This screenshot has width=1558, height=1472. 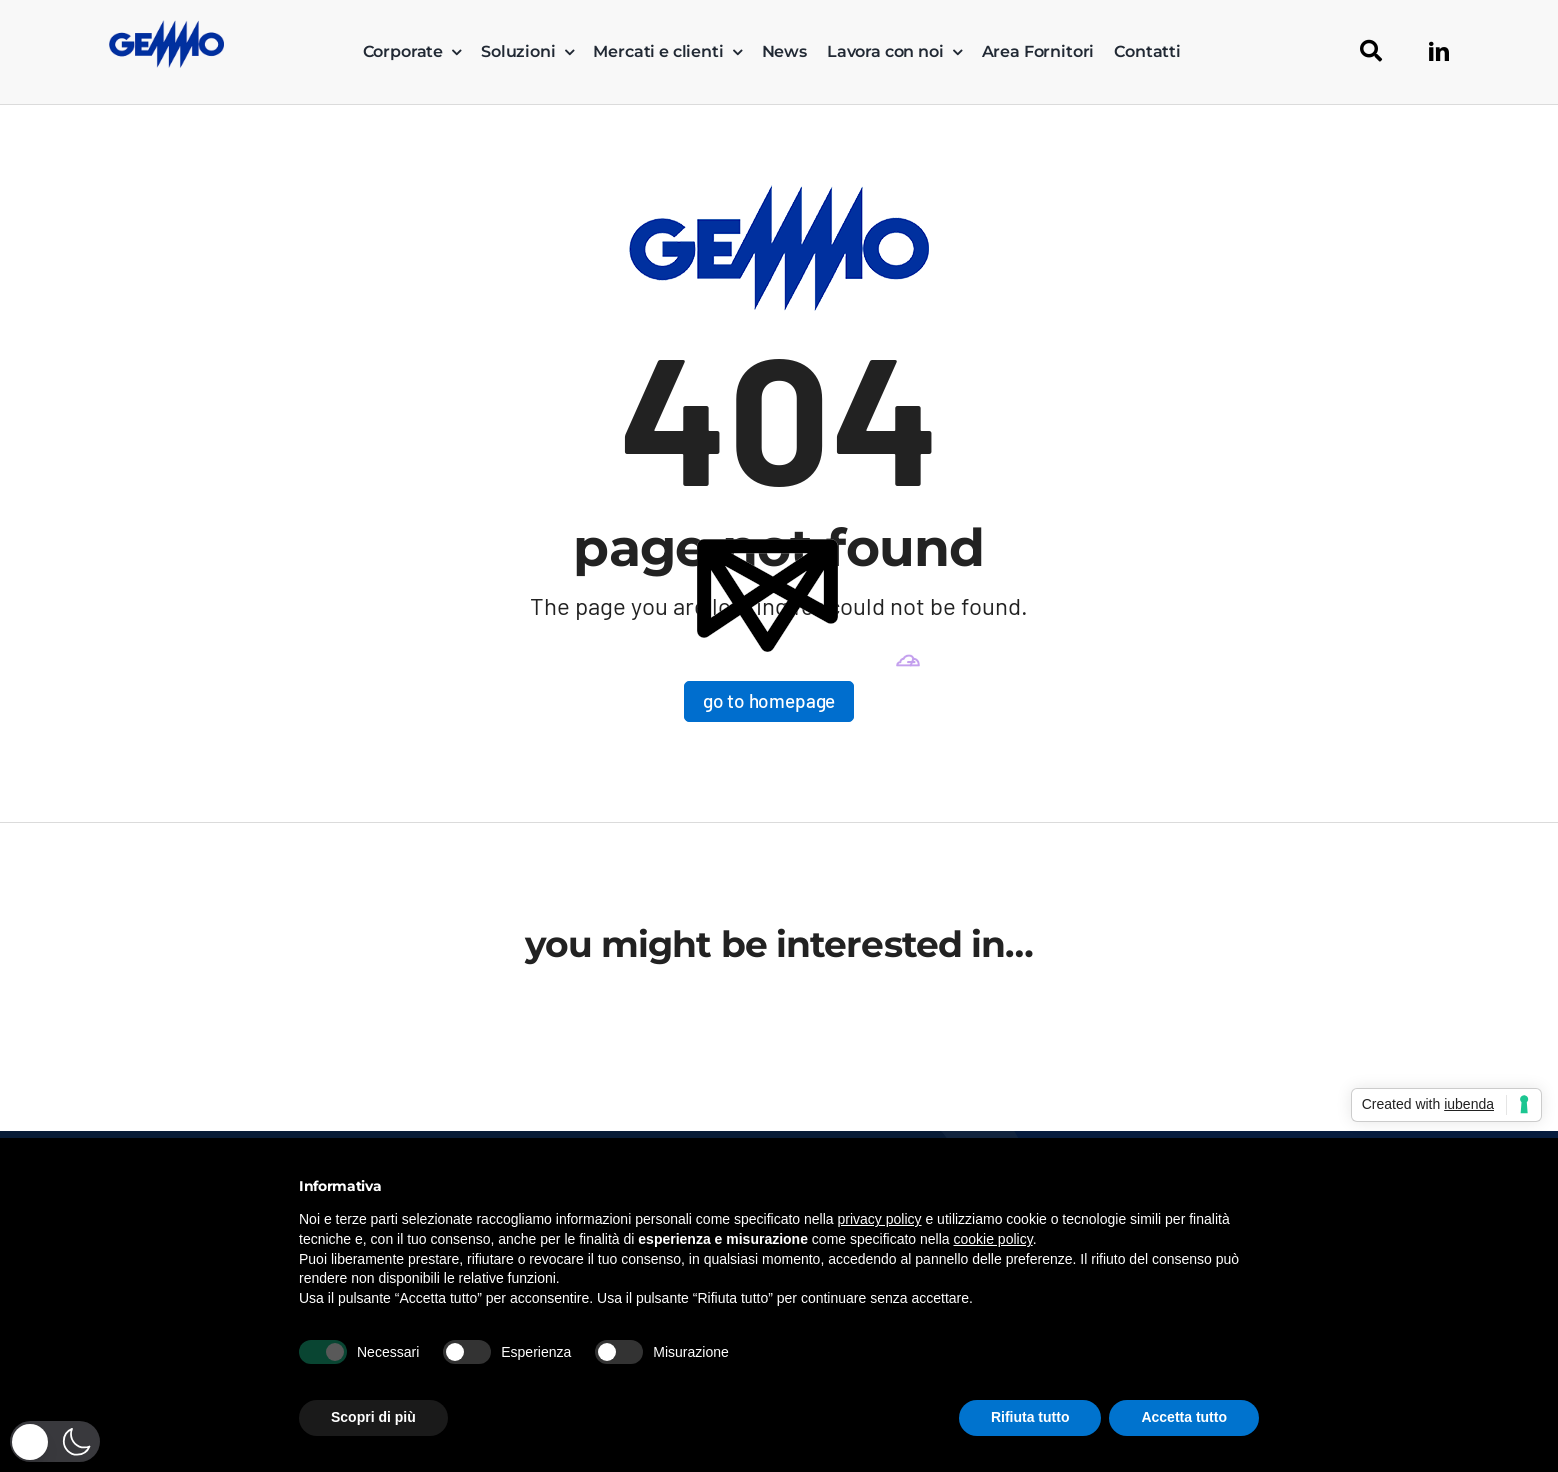 I want to click on access DC/OS dashboard or services, so click(x=767, y=588).